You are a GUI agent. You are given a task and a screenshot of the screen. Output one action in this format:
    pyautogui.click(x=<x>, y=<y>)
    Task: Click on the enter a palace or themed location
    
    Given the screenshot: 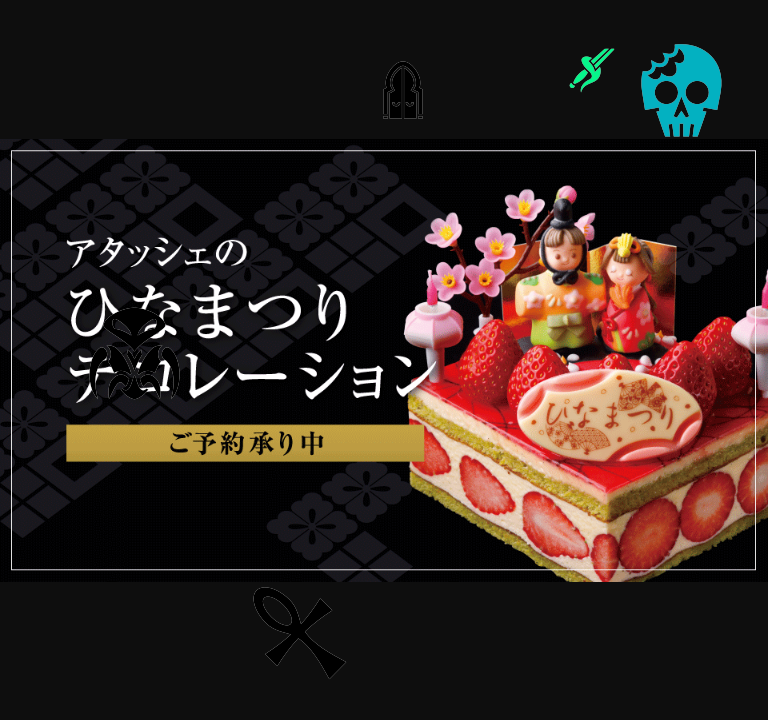 What is the action you would take?
    pyautogui.click(x=403, y=90)
    